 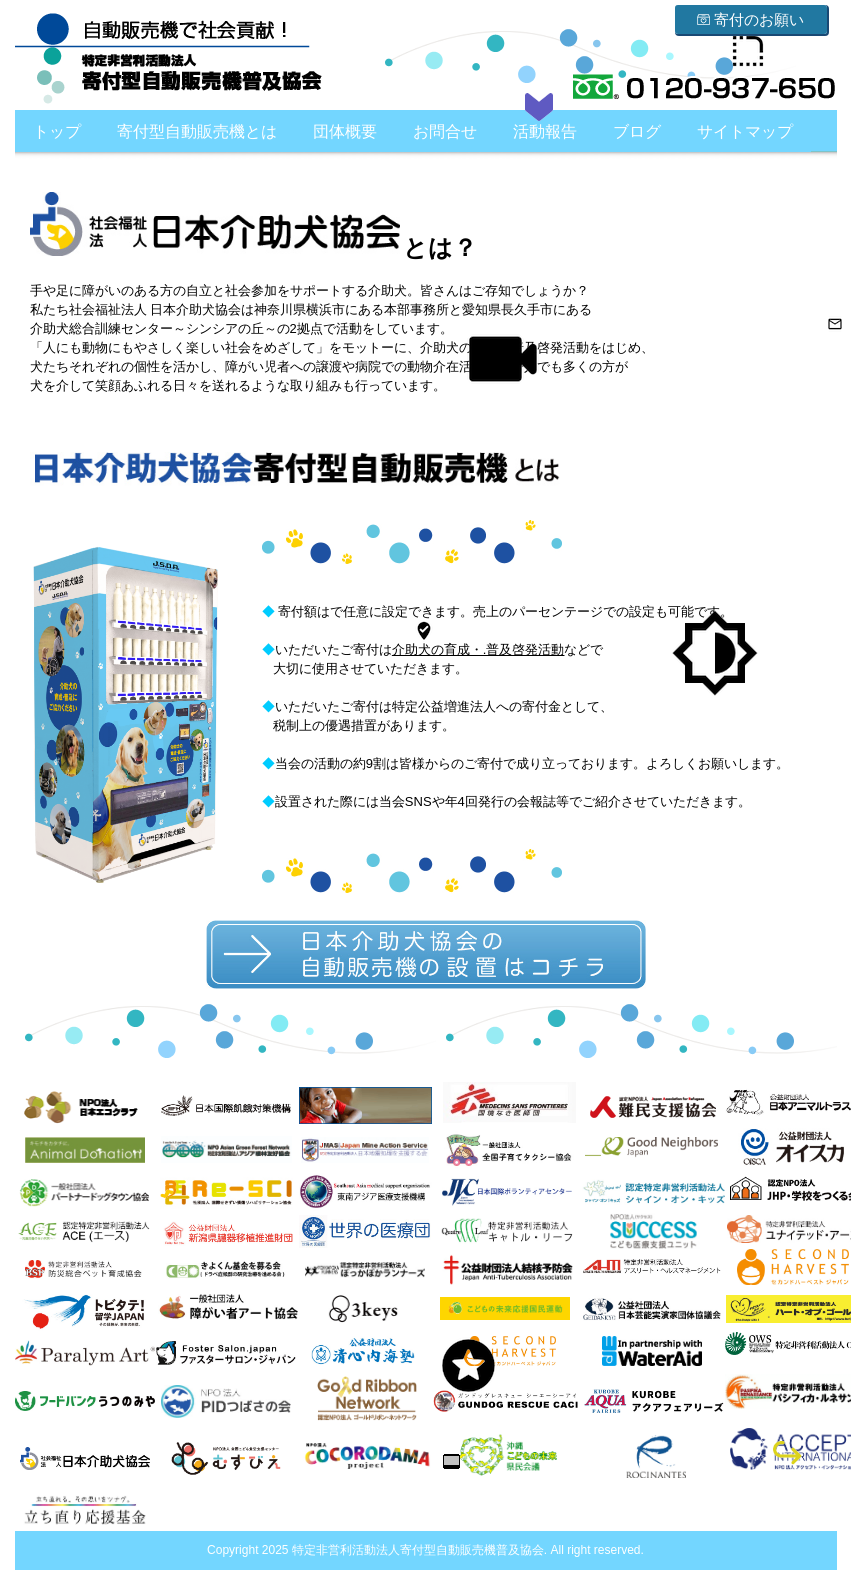 What do you see at coordinates (468, 1365) in the screenshot?
I see `mark item as favorite` at bounding box center [468, 1365].